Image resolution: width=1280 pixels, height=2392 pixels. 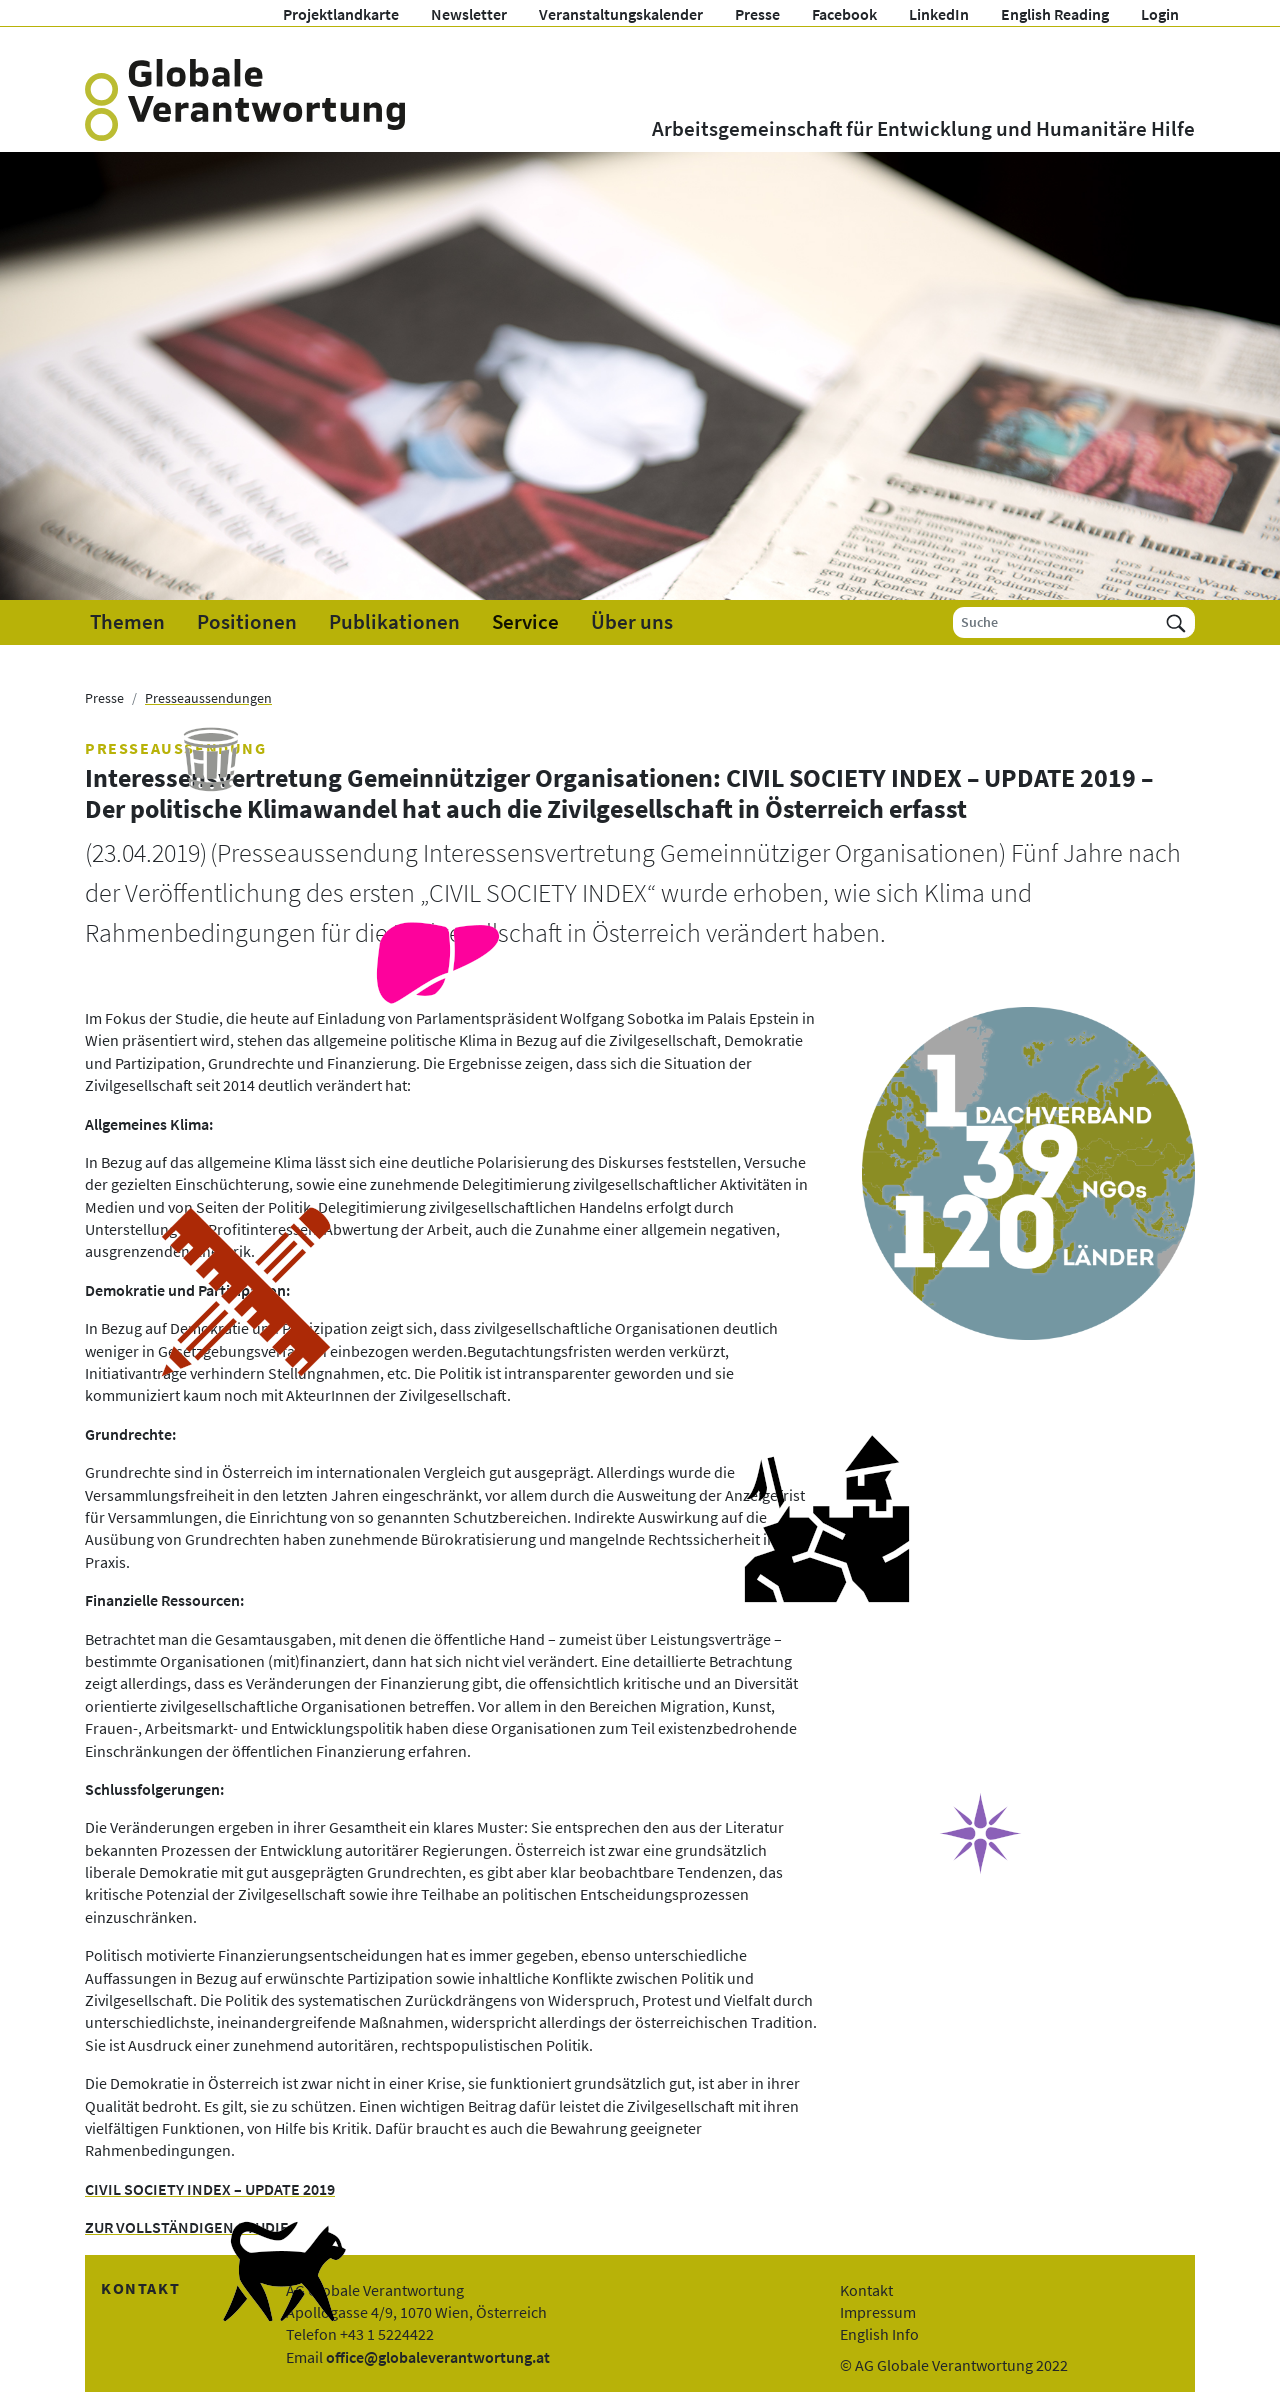 I want to click on empty inventory or storage container, so click(x=211, y=749).